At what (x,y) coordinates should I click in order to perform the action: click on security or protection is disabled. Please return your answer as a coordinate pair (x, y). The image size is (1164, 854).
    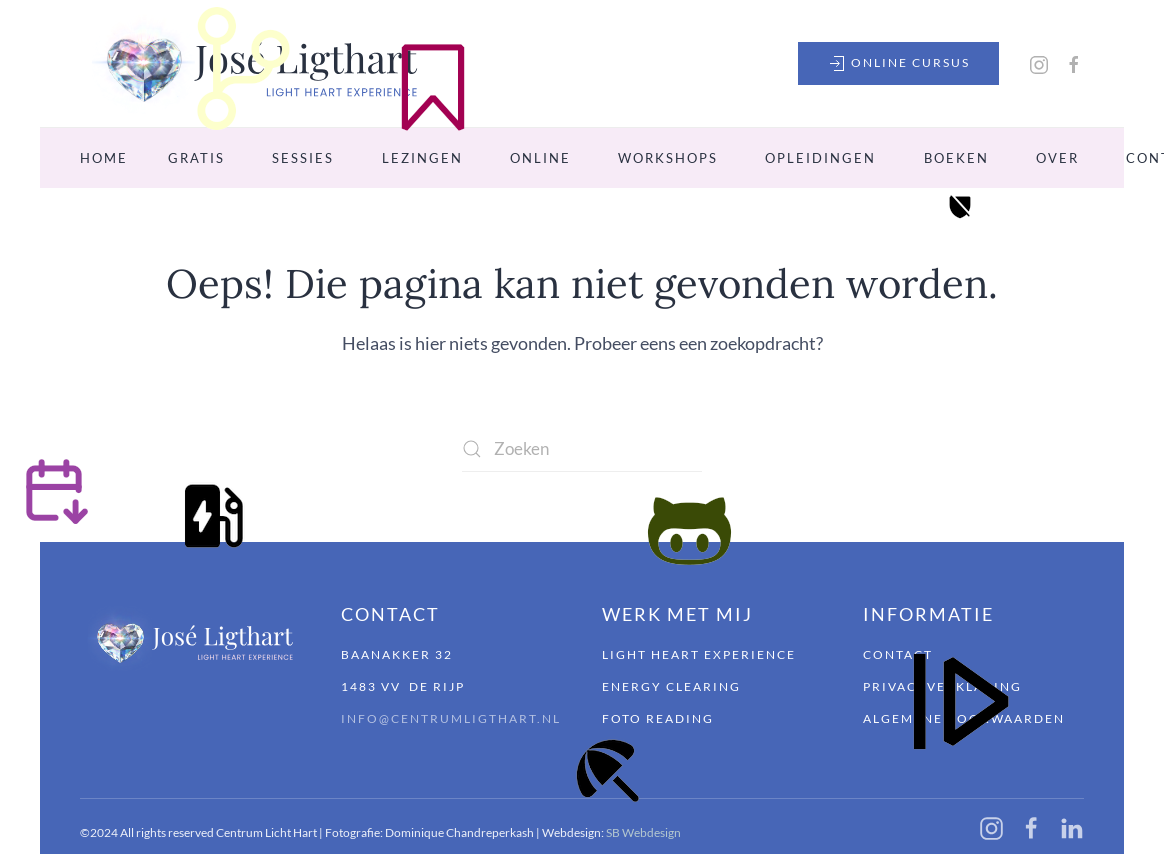
    Looking at the image, I should click on (960, 206).